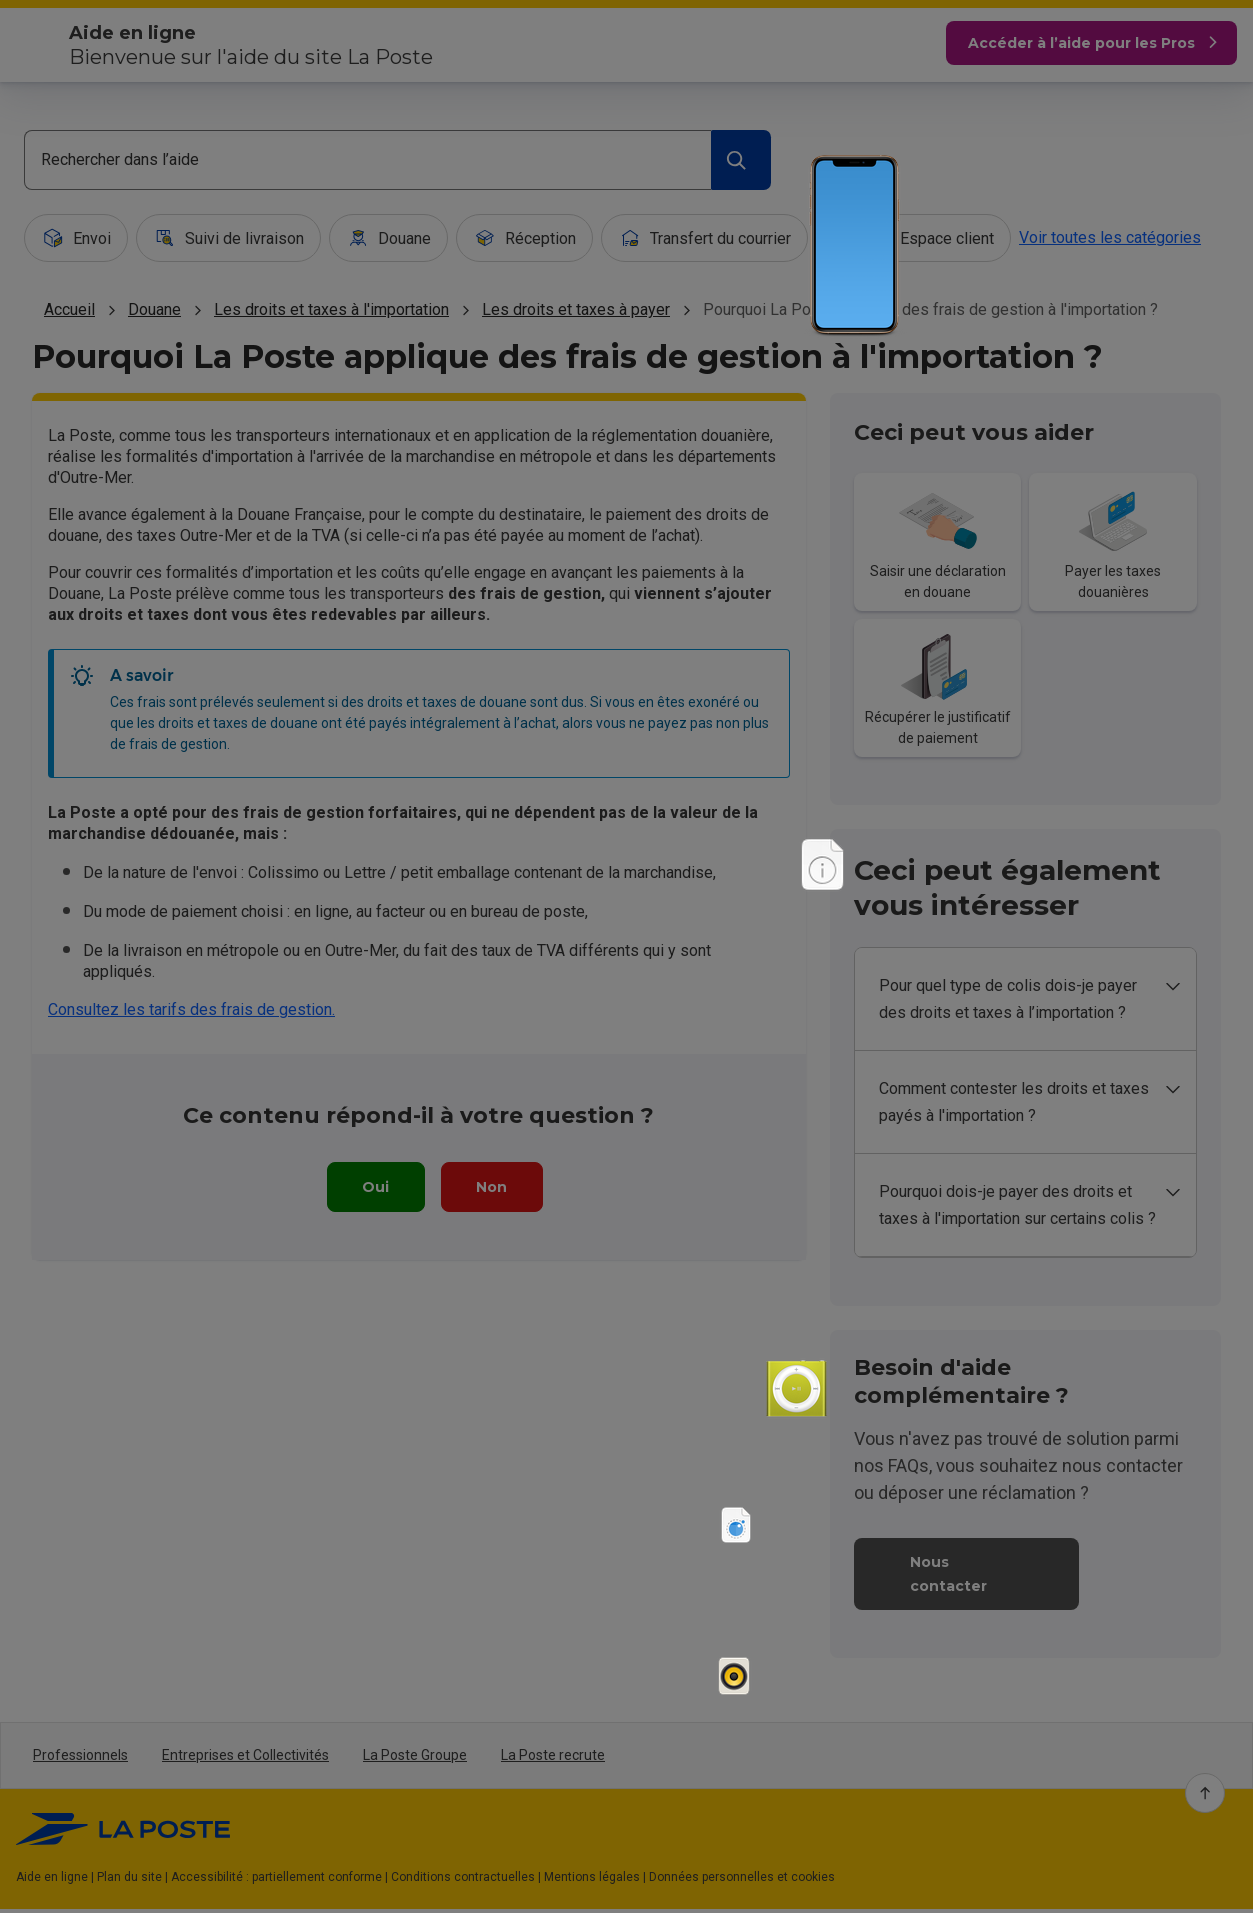 The image size is (1253, 1913). Describe the element at coordinates (854, 247) in the screenshot. I see `iPhone 11 Pro device icon` at that location.